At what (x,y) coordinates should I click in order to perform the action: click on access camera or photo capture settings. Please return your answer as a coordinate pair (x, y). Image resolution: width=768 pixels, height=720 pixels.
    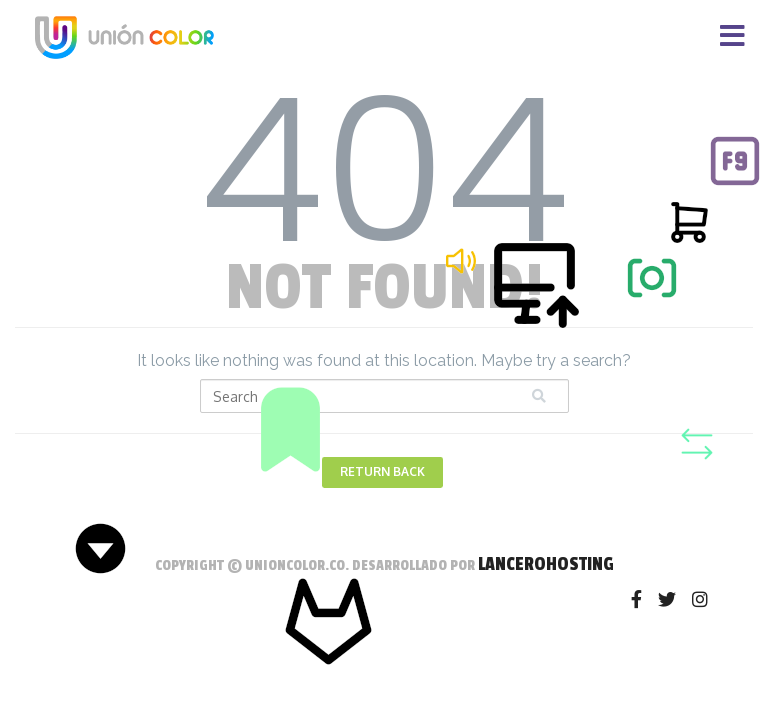
    Looking at the image, I should click on (652, 278).